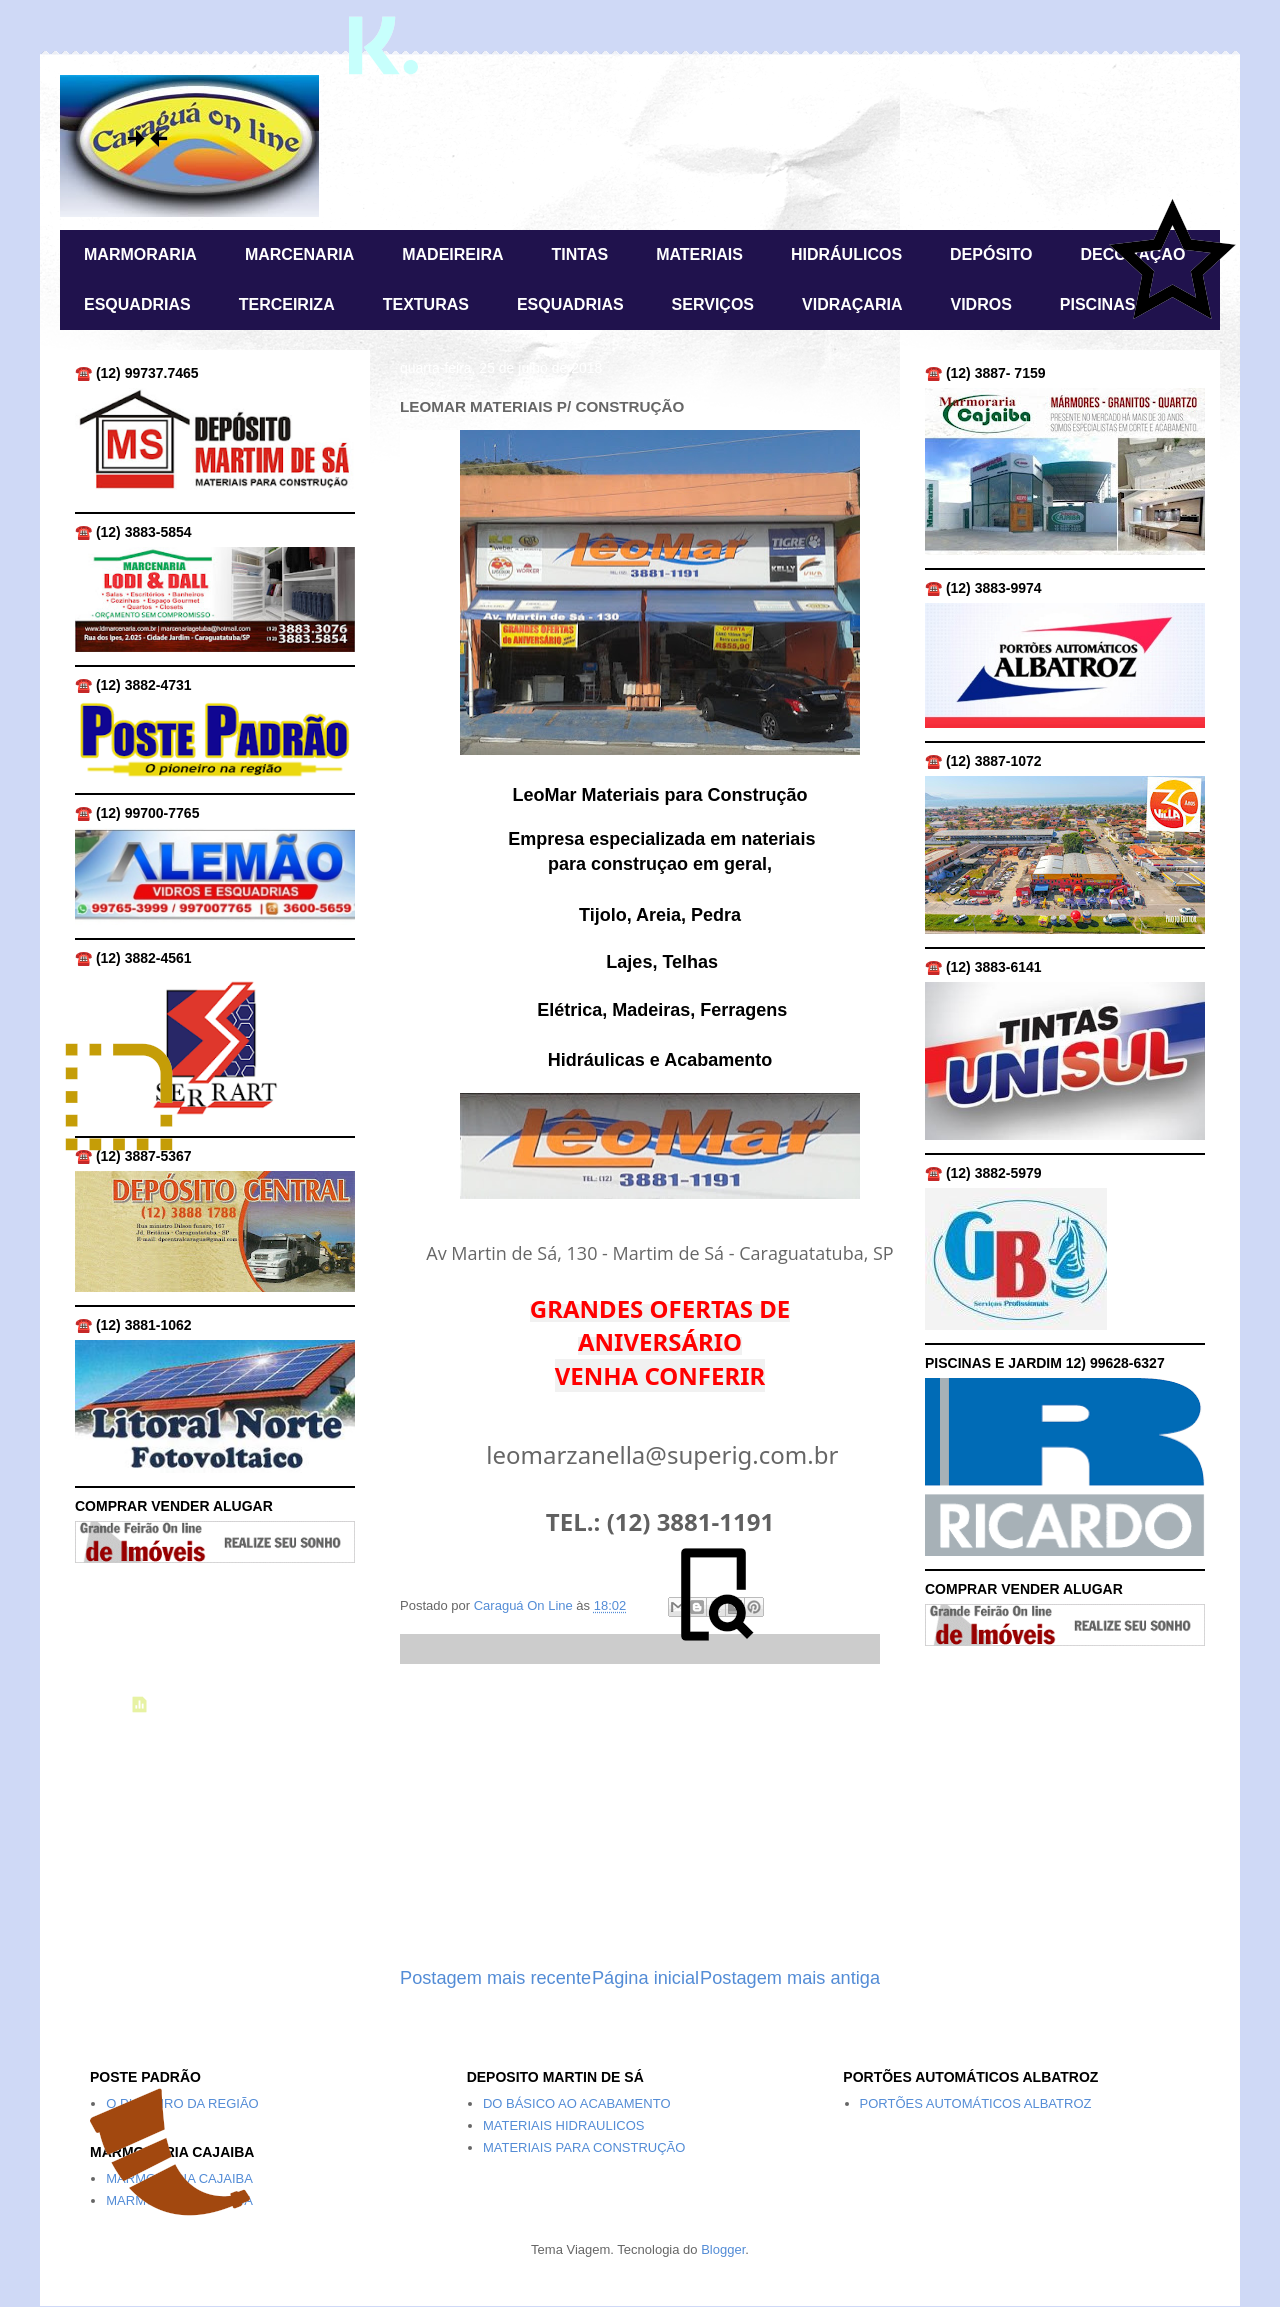 Image resolution: width=1280 pixels, height=2307 pixels. Describe the element at coordinates (147, 138) in the screenshot. I see `collapse or minimize a panel horizontally` at that location.